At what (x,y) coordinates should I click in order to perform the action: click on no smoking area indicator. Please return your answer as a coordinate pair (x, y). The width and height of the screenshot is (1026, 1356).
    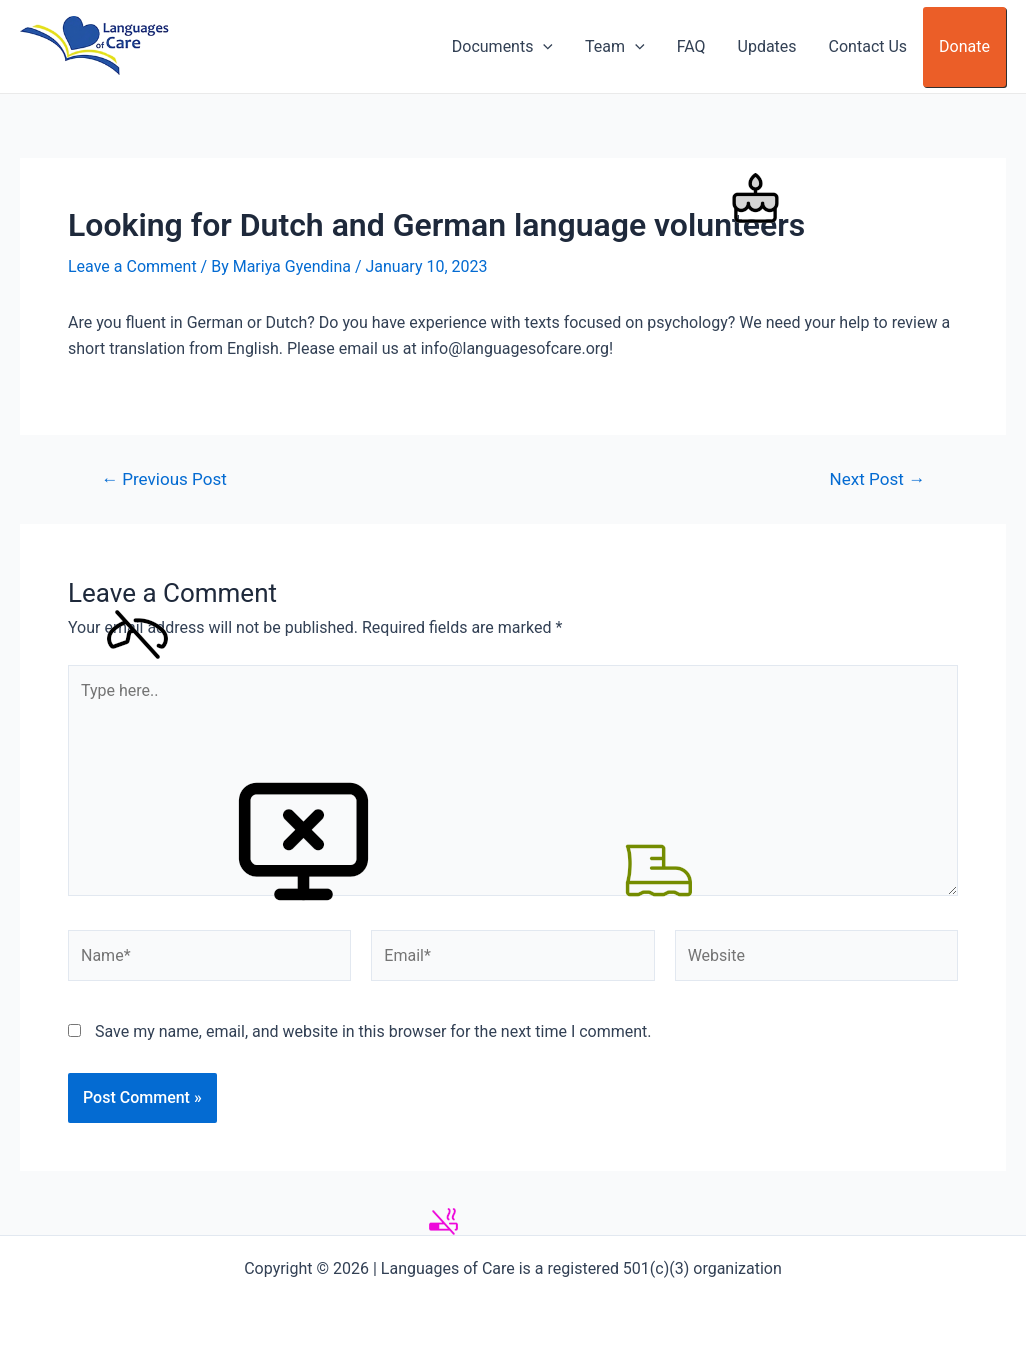
    Looking at the image, I should click on (443, 1222).